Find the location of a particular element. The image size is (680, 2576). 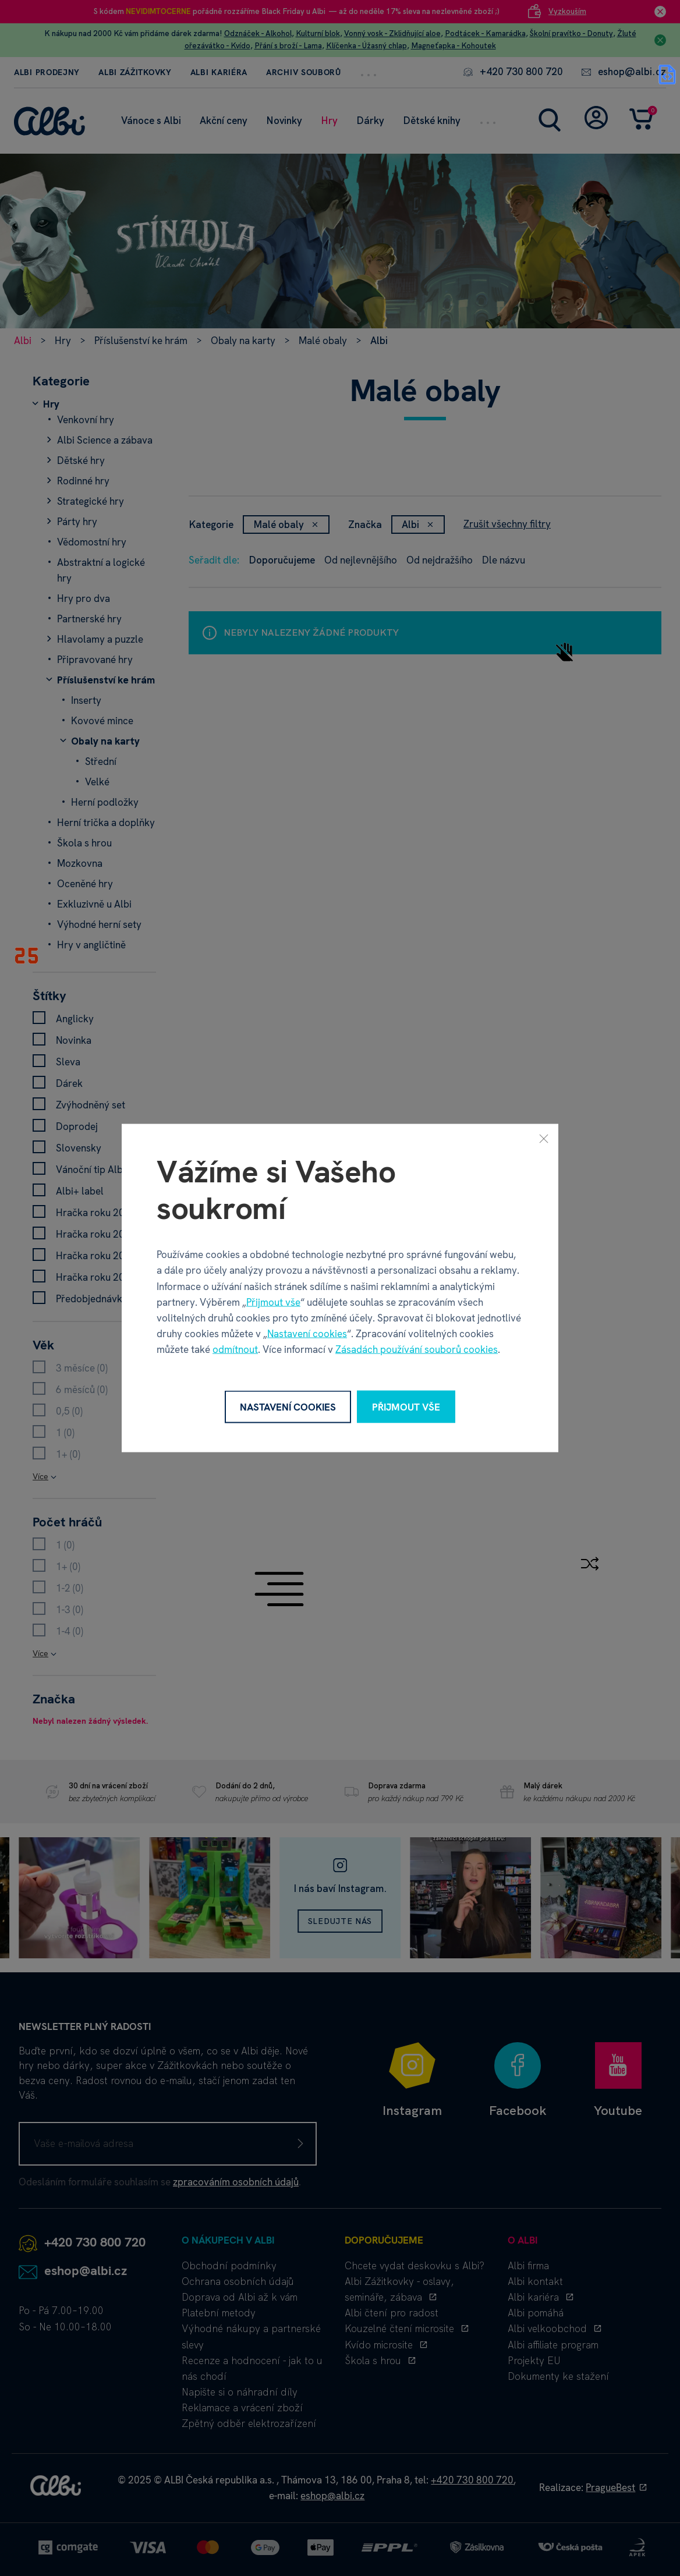

view source code file is located at coordinates (667, 75).